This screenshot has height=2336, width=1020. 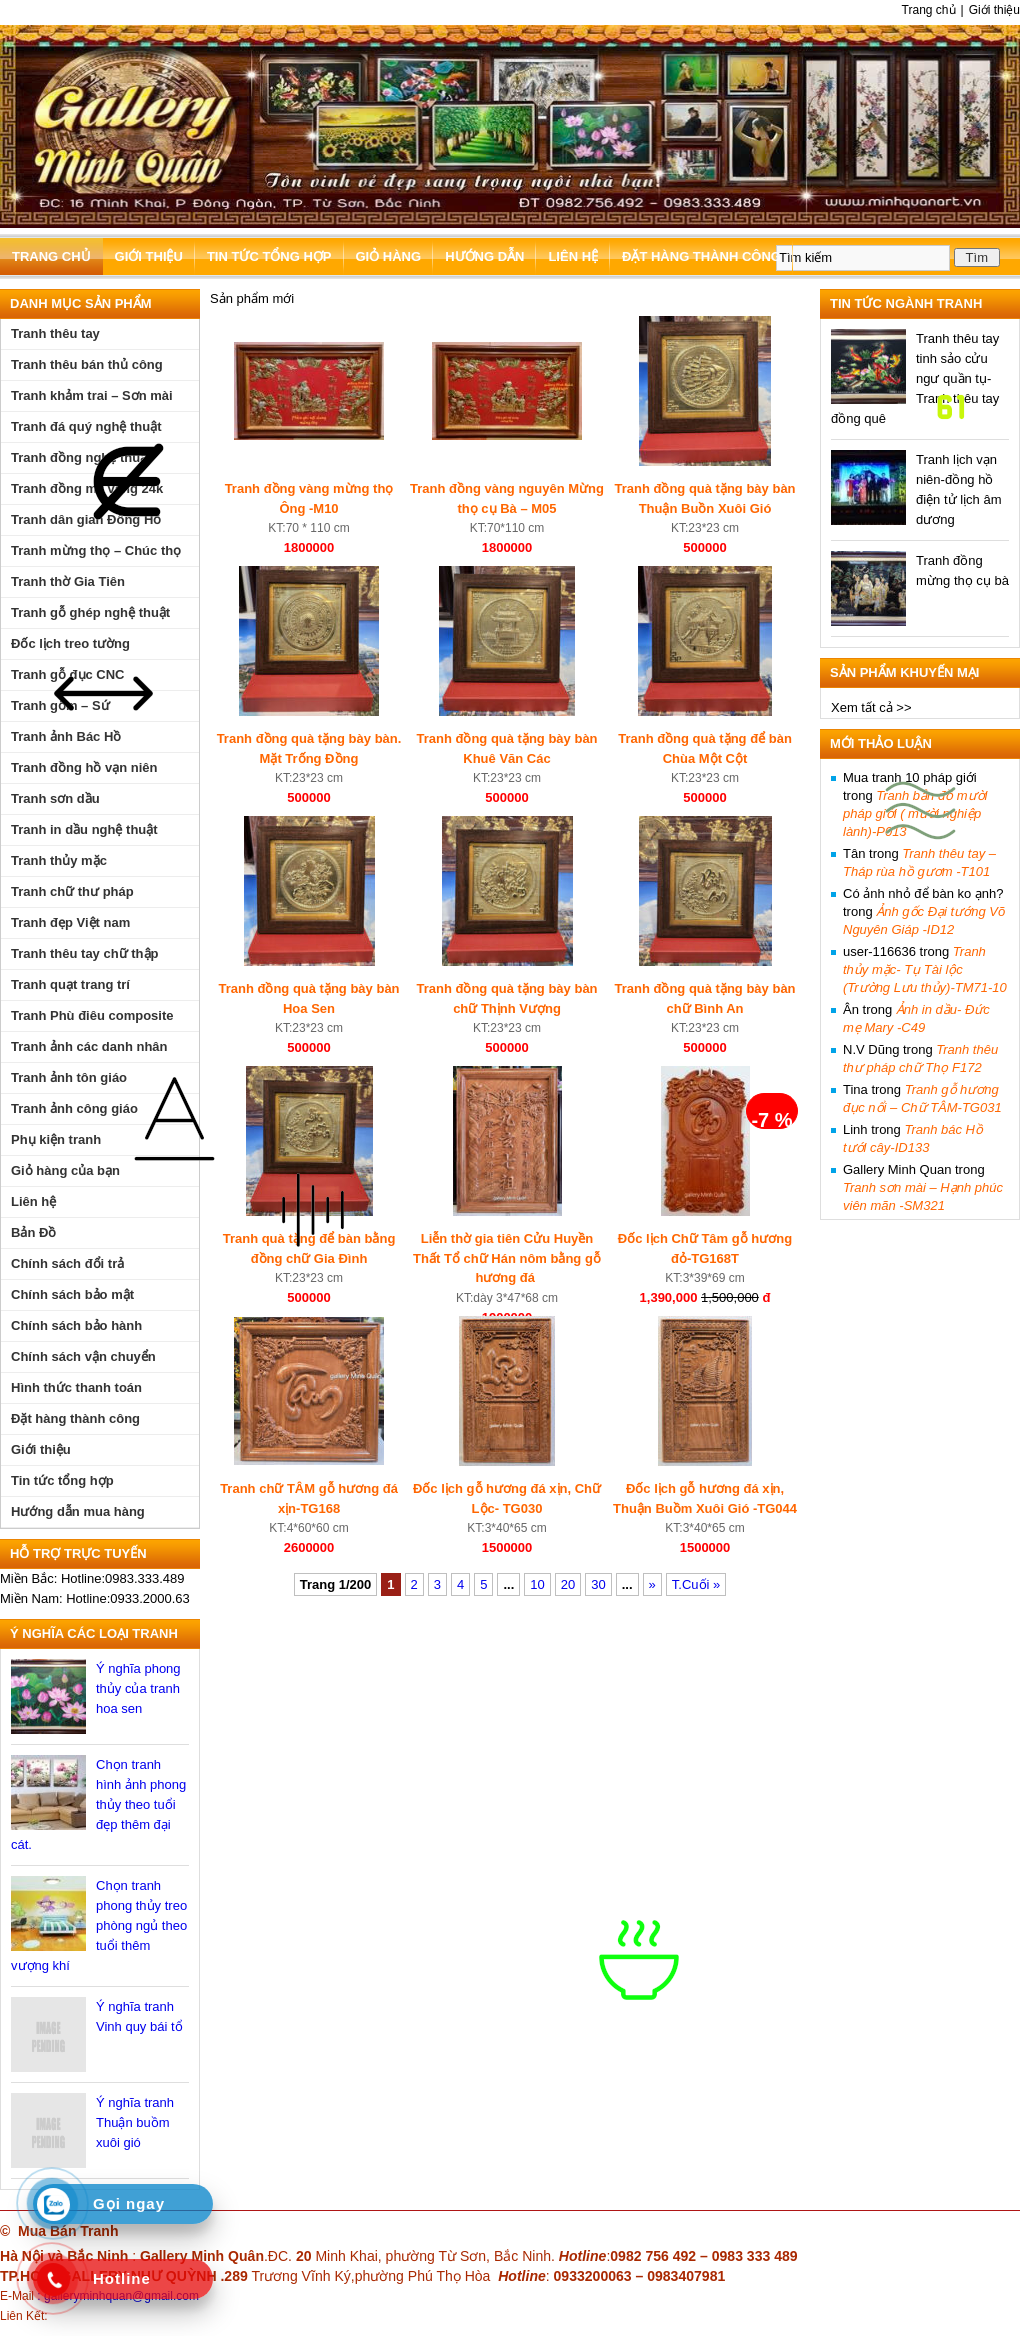 I want to click on apply underline formatting to text, so click(x=174, y=1120).